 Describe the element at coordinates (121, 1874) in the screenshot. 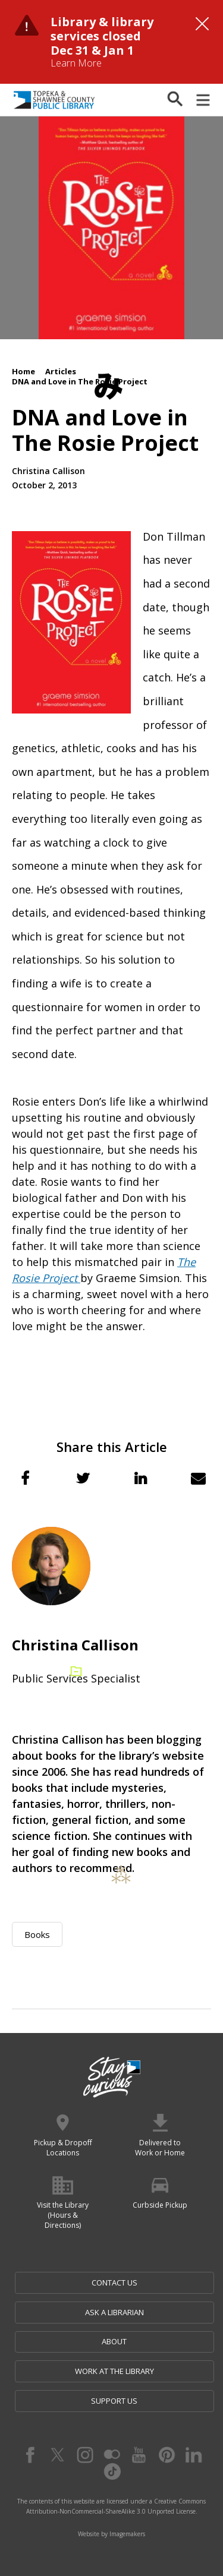

I see `connect to the fediverse` at that location.